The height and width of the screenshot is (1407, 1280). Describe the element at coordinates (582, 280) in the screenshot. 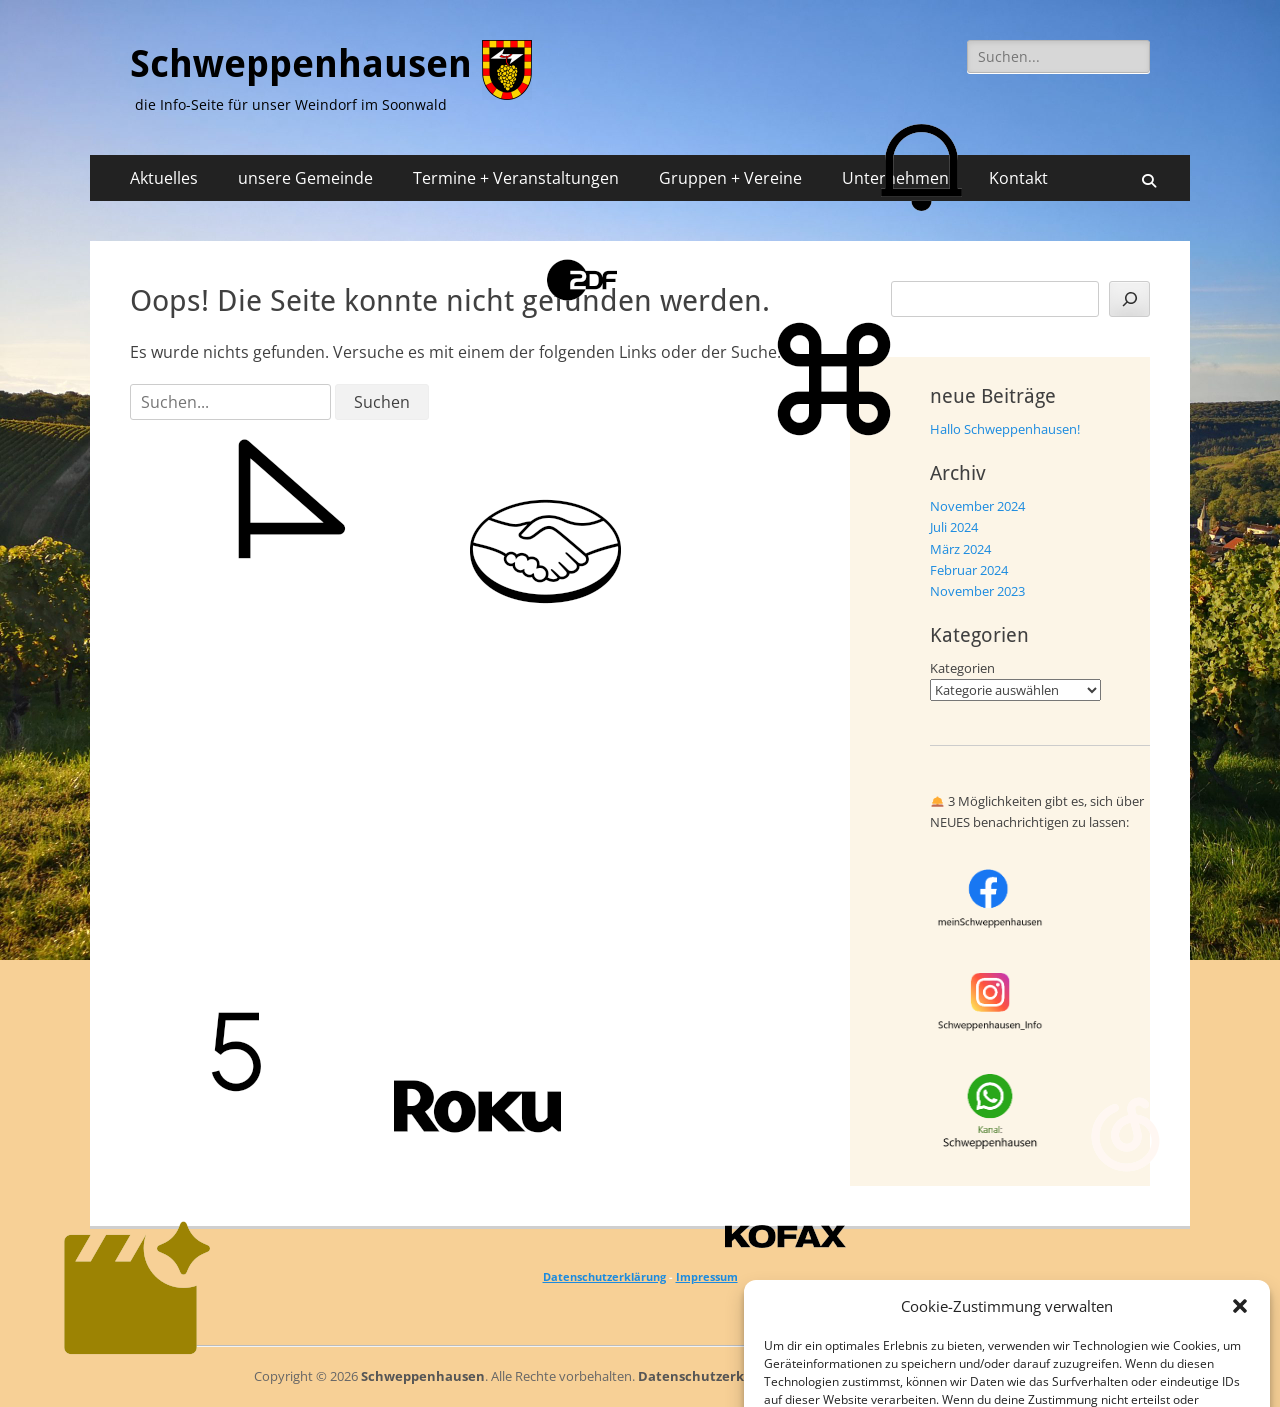

I see `ZDF German television network logo` at that location.